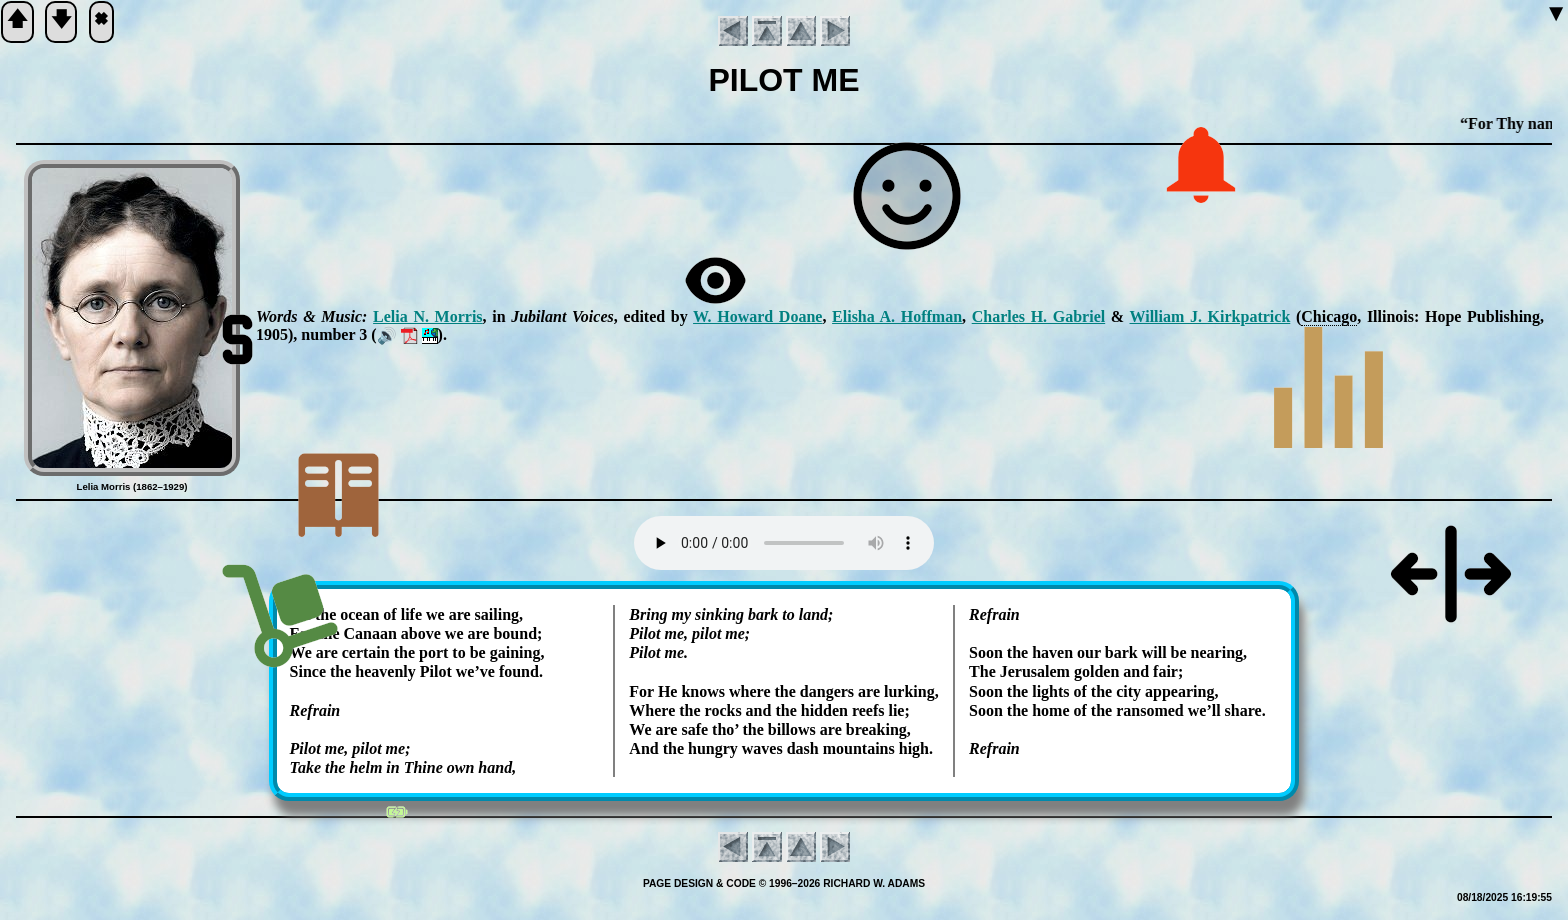  What do you see at coordinates (1201, 165) in the screenshot?
I see `view notifications` at bounding box center [1201, 165].